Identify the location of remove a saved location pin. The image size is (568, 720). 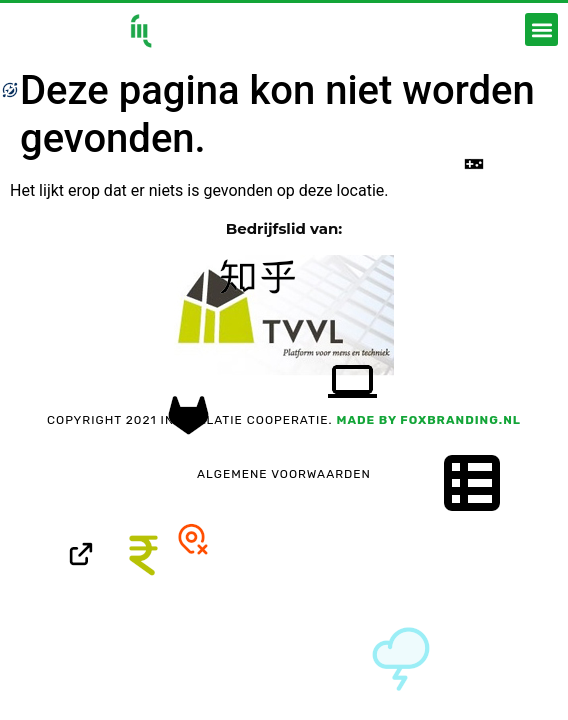
(191, 538).